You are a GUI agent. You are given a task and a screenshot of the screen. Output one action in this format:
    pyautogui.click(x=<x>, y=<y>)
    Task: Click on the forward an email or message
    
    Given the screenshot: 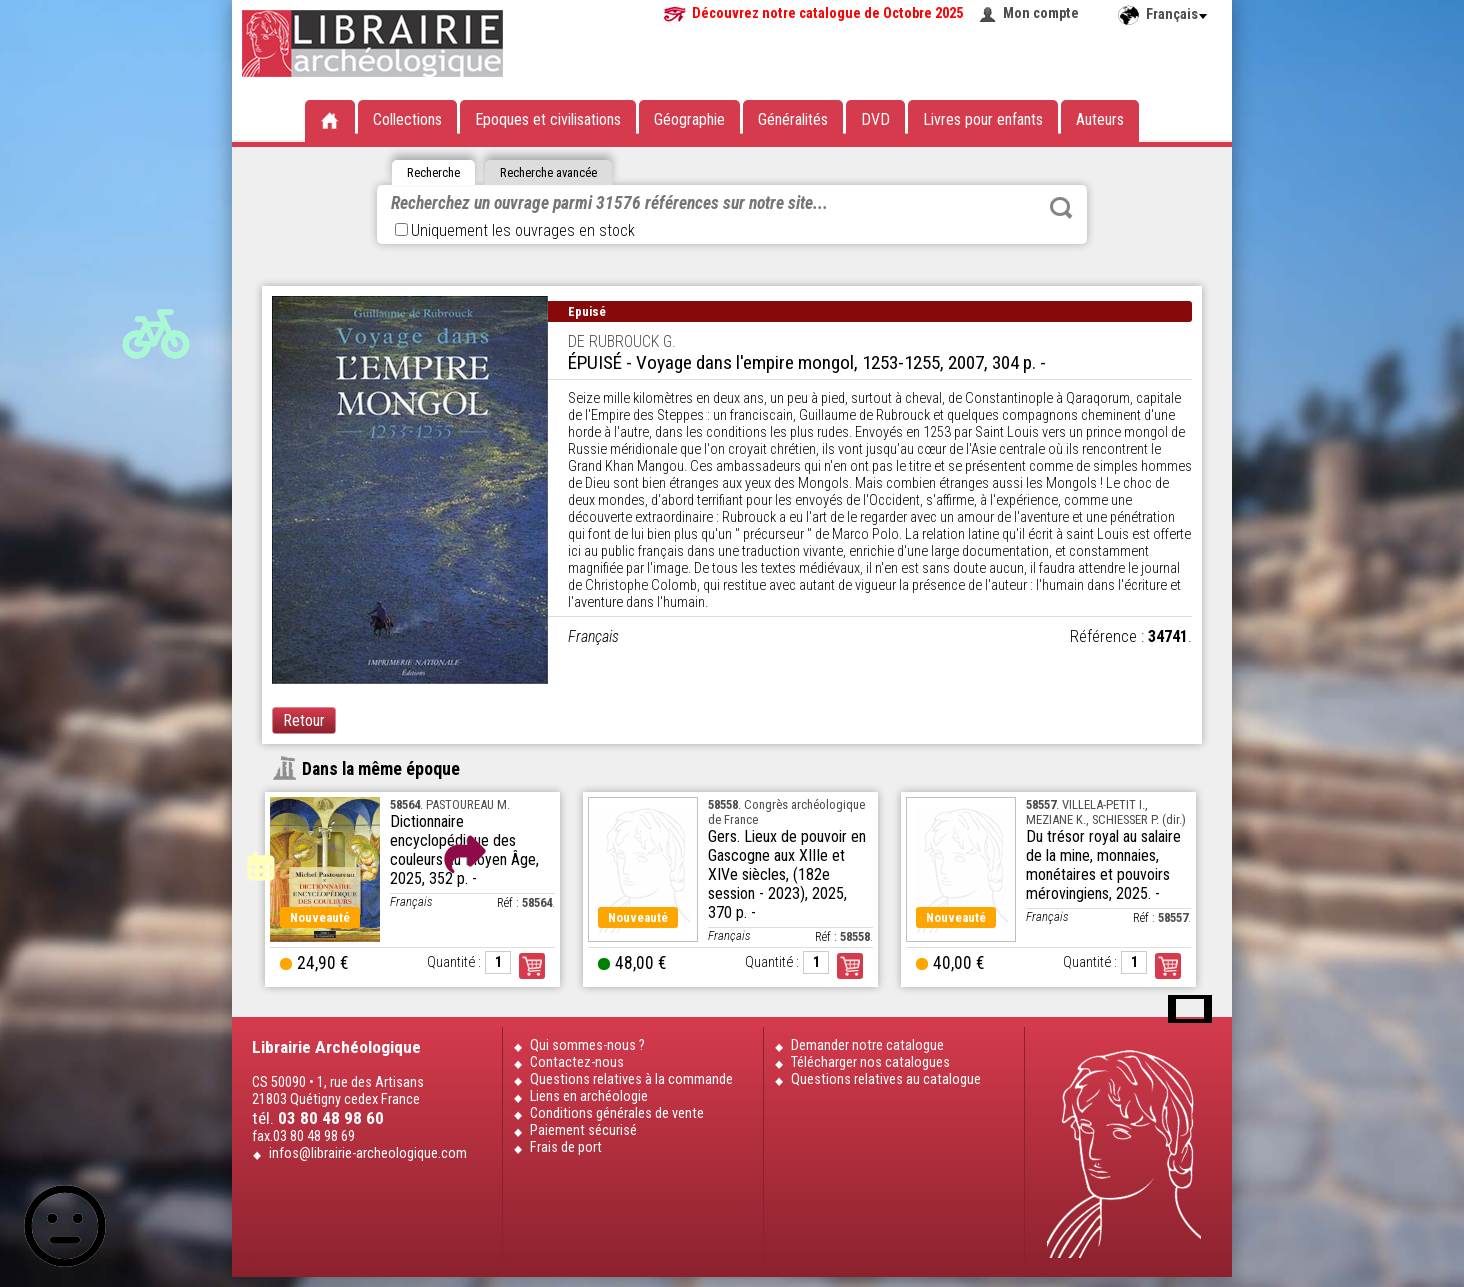 What is the action you would take?
    pyautogui.click(x=465, y=855)
    